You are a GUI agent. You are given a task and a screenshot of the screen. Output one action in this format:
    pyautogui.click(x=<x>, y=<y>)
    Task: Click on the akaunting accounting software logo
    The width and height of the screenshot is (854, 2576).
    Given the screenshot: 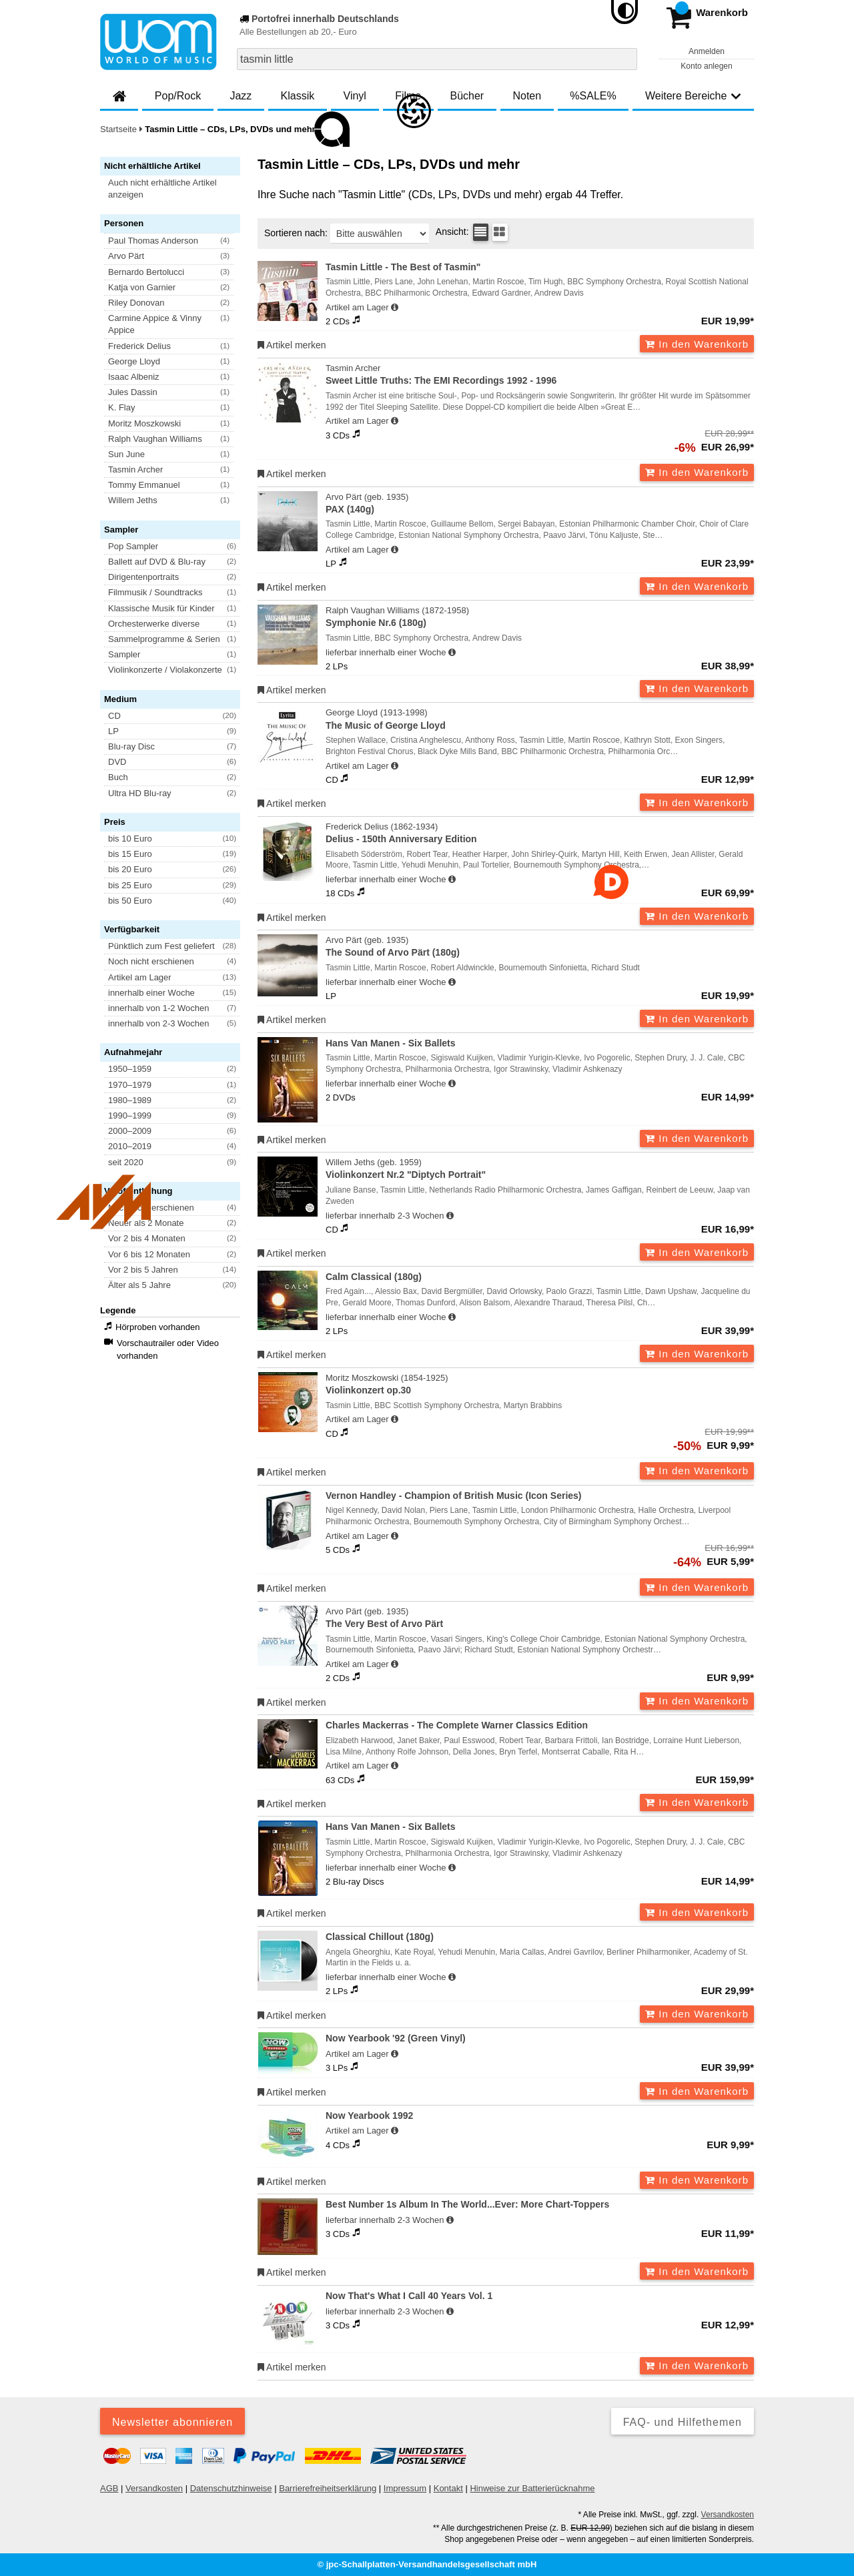 What is the action you would take?
    pyautogui.click(x=332, y=129)
    